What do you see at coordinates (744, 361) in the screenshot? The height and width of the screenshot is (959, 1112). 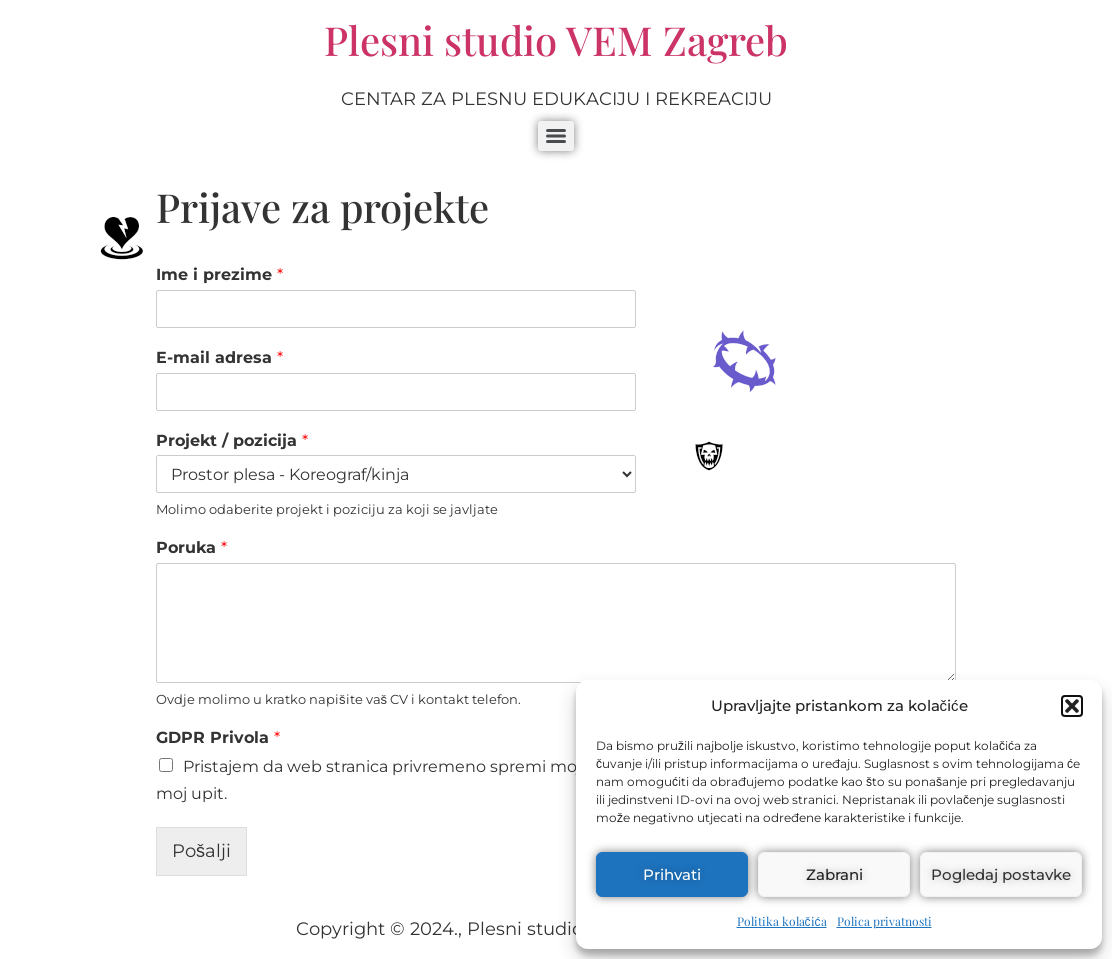 I see `indicates a religious or Easter-themed game element` at bounding box center [744, 361].